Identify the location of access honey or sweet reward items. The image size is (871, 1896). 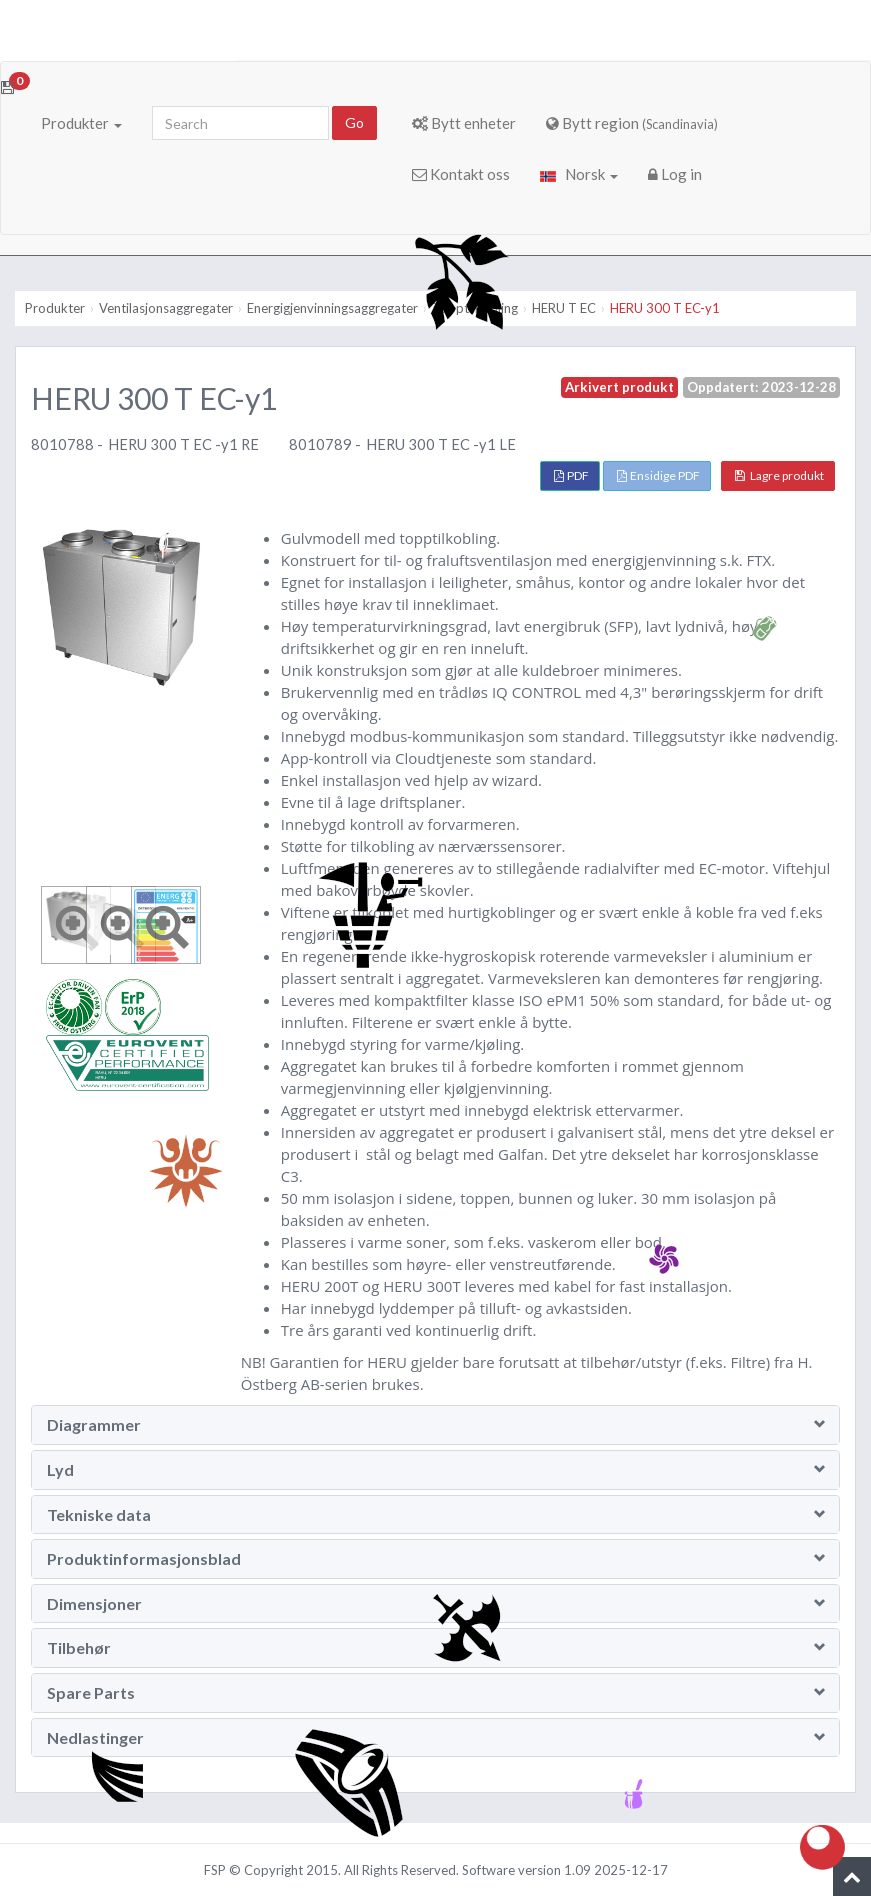
(634, 1794).